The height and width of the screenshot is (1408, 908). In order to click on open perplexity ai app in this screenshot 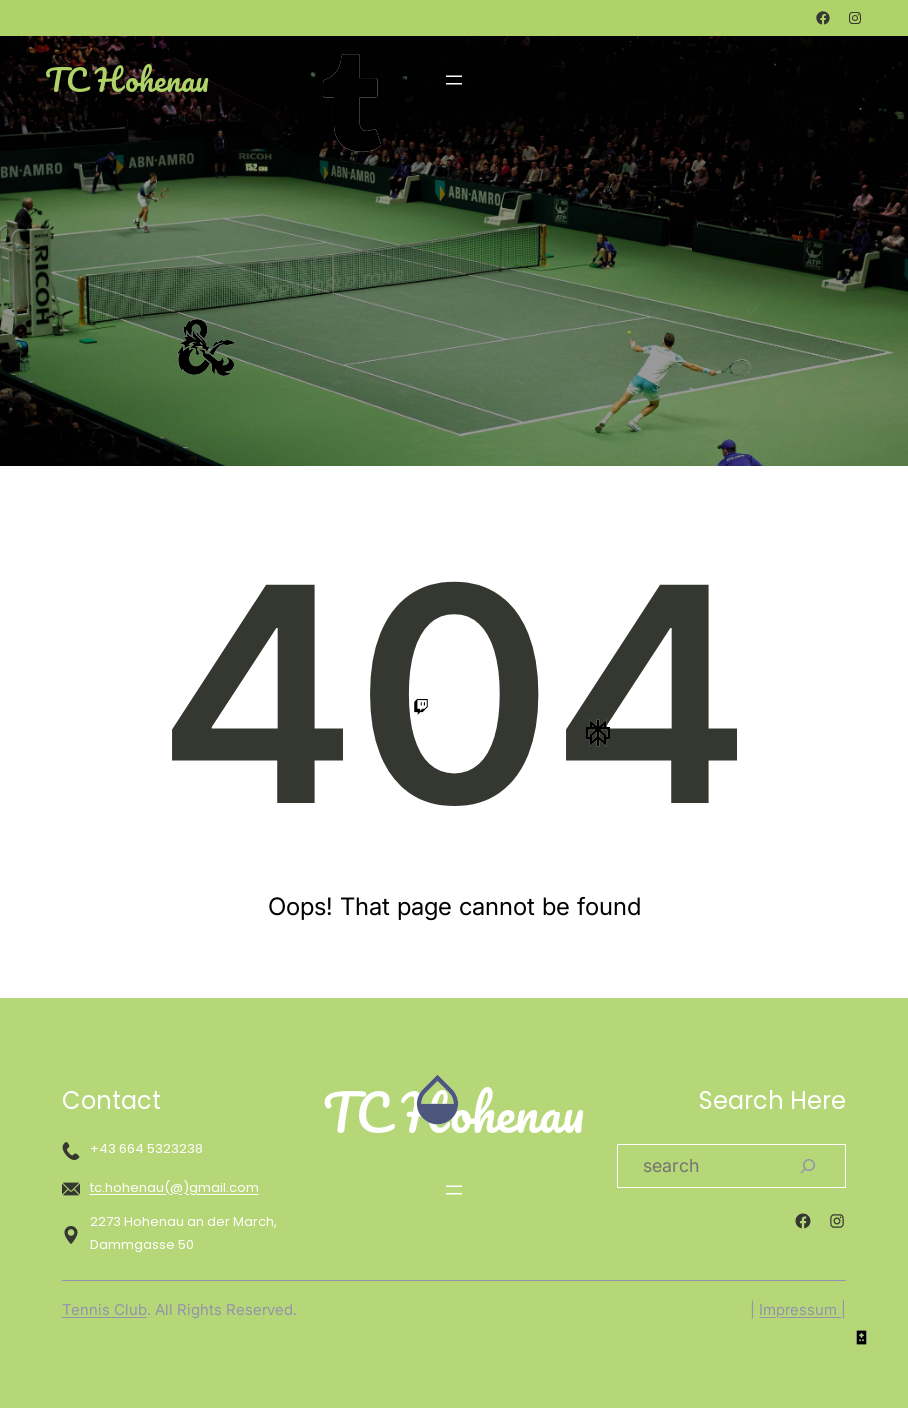, I will do `click(598, 733)`.